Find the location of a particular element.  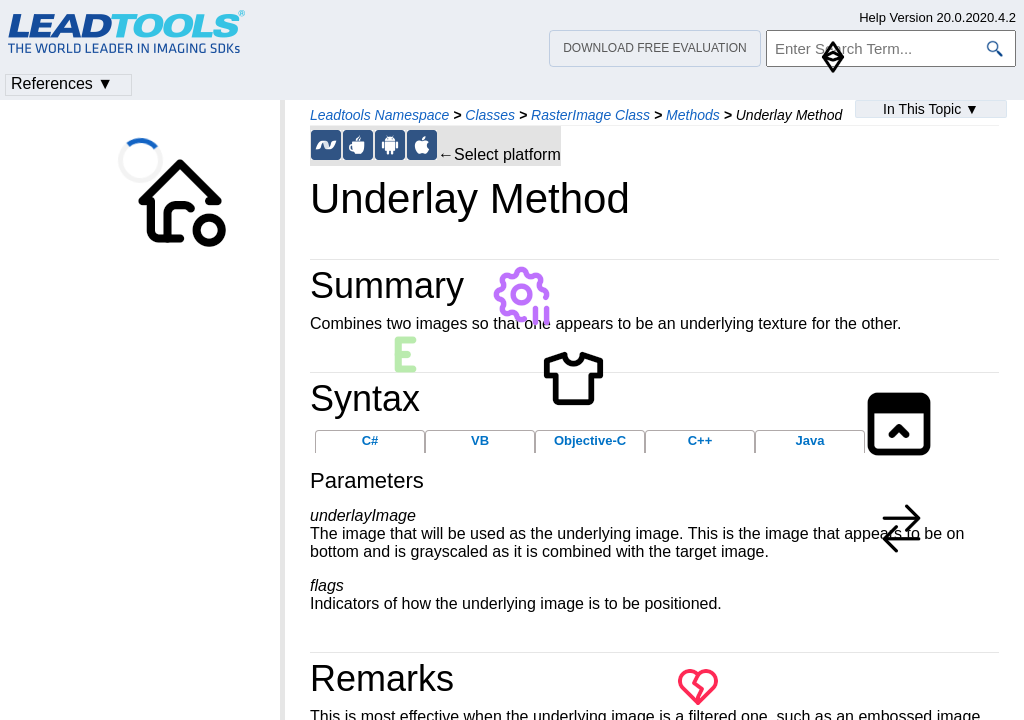

indicates edge network connectivity status is located at coordinates (405, 354).